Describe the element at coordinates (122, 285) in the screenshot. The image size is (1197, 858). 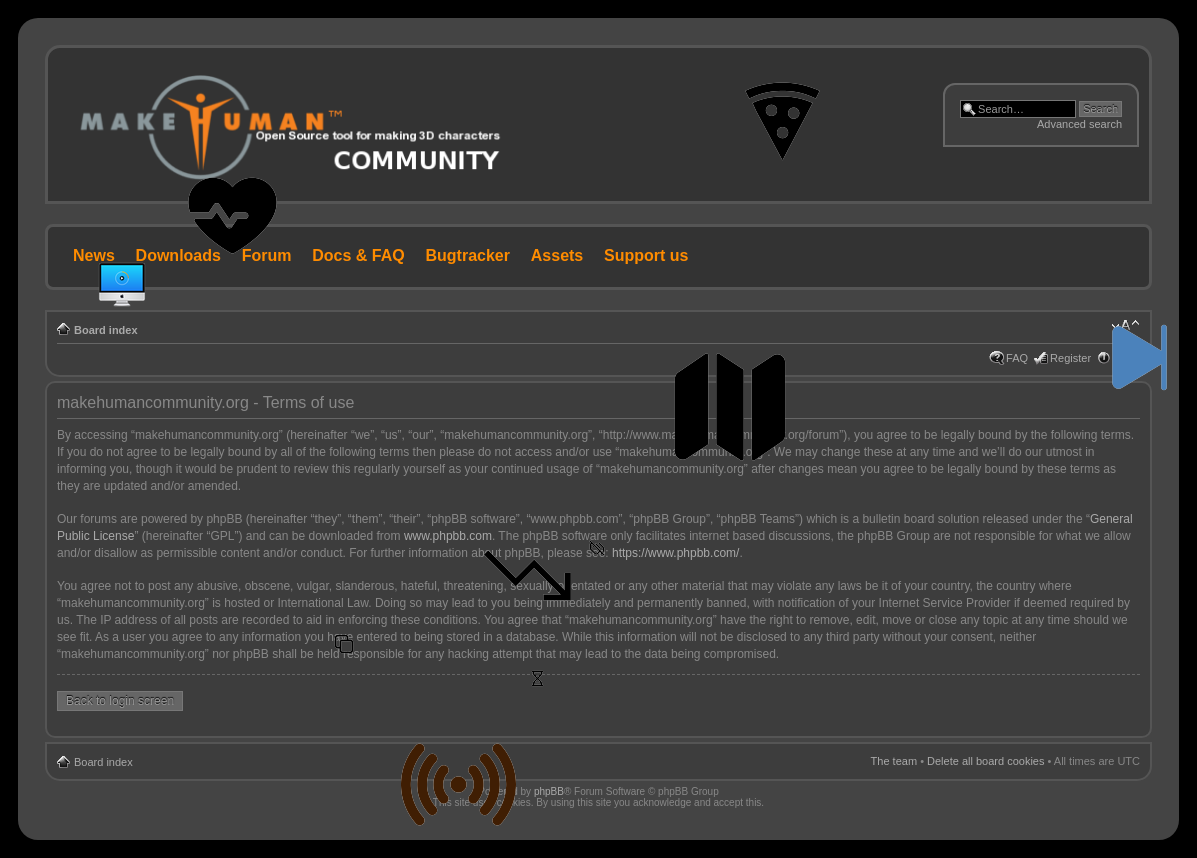
I see `play video content on your television or monitor` at that location.